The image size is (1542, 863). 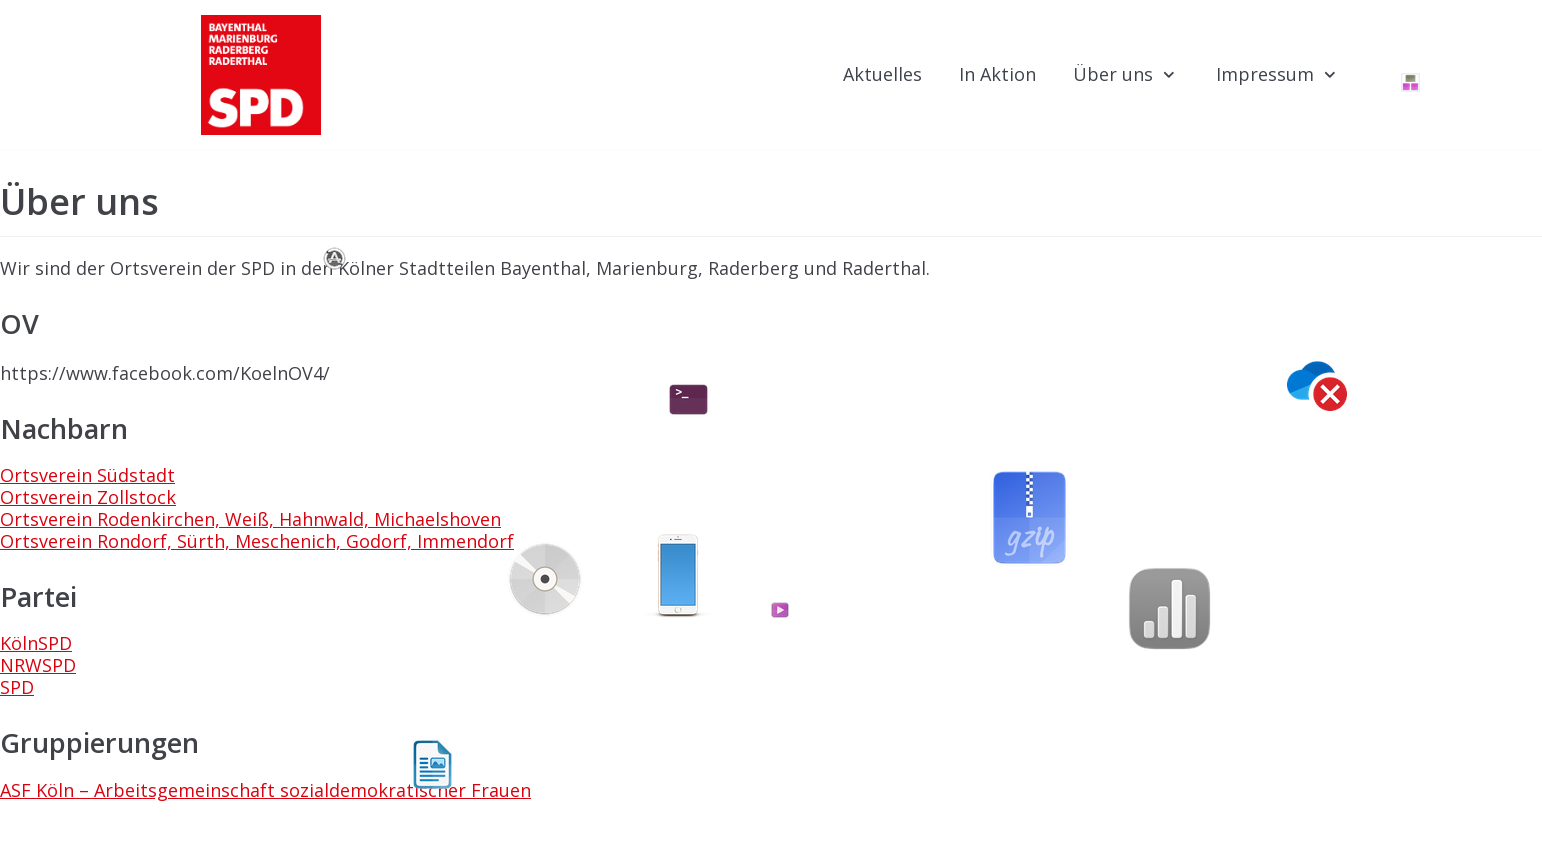 What do you see at coordinates (688, 399) in the screenshot?
I see `open terminal application` at bounding box center [688, 399].